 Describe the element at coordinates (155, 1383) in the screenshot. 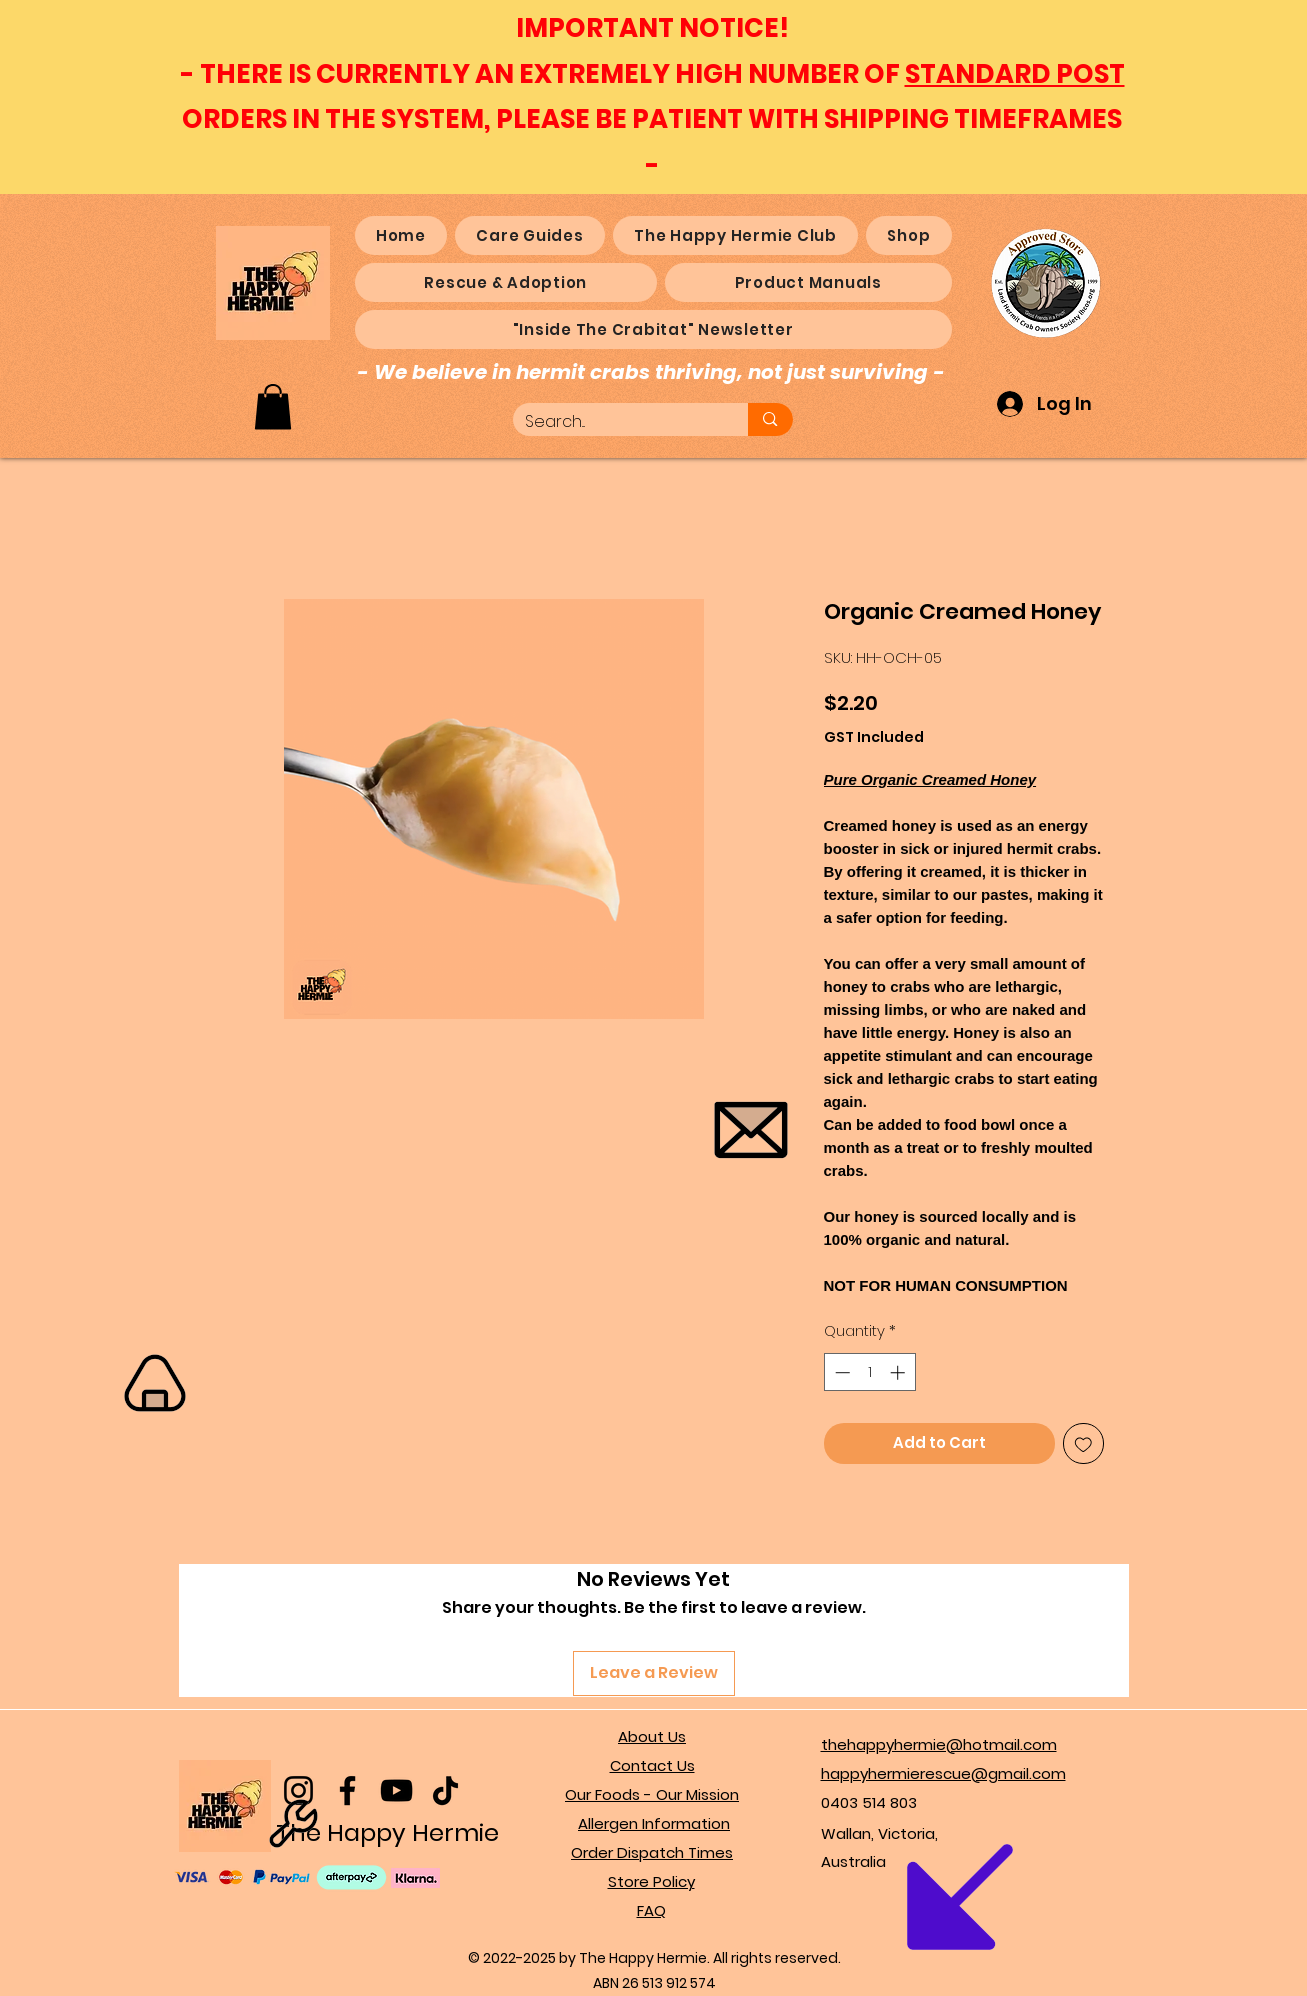

I see `access japanese food or sushi category` at that location.